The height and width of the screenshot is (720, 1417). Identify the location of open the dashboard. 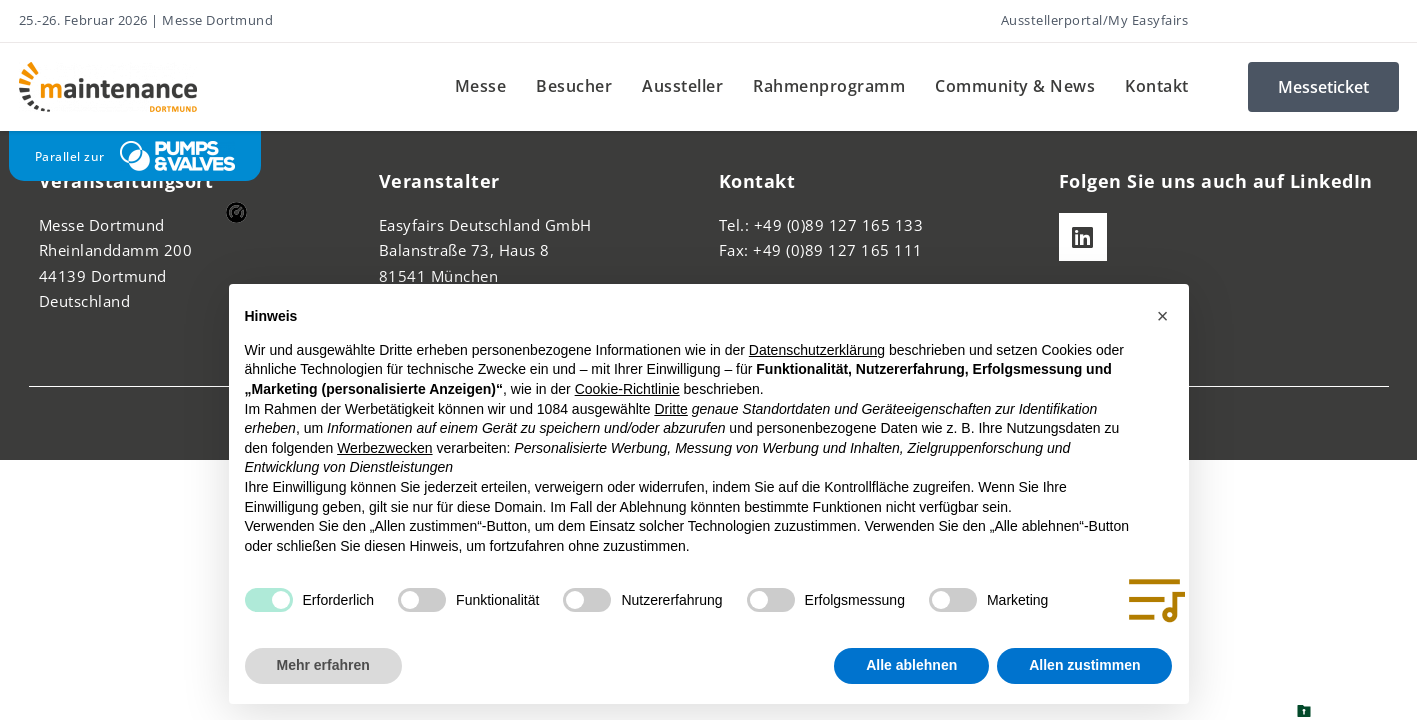
(236, 212).